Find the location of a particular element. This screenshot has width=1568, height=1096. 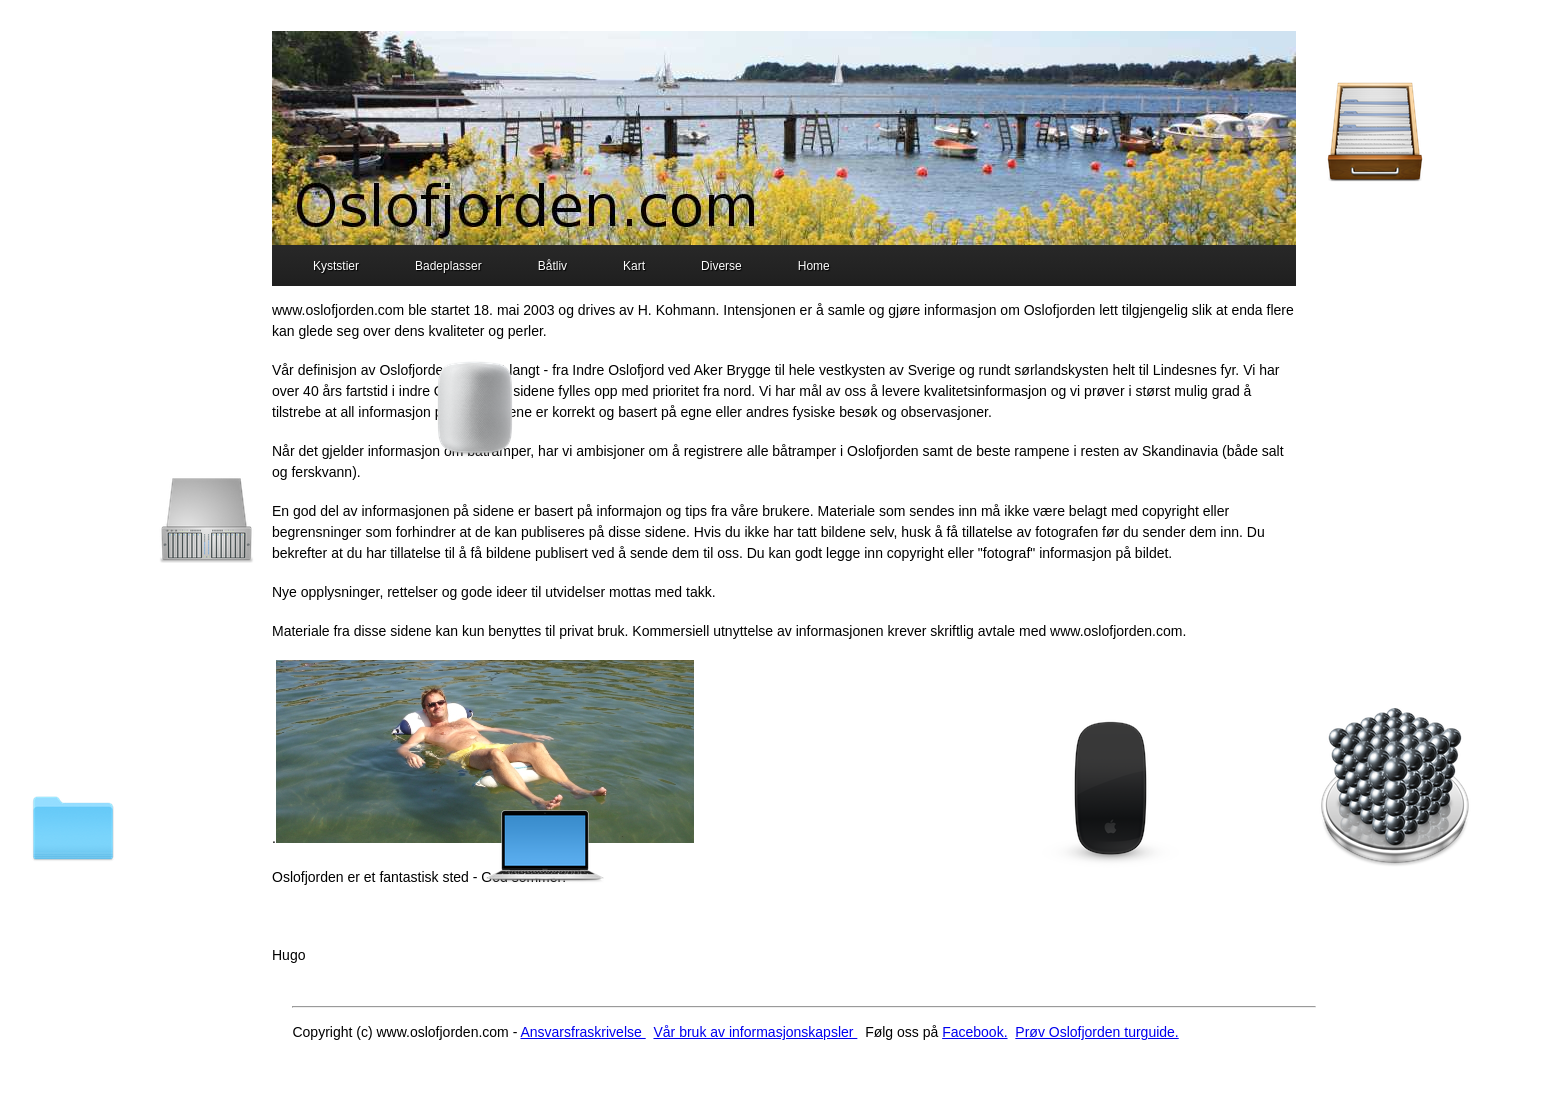

open folder to view contents is located at coordinates (73, 828).